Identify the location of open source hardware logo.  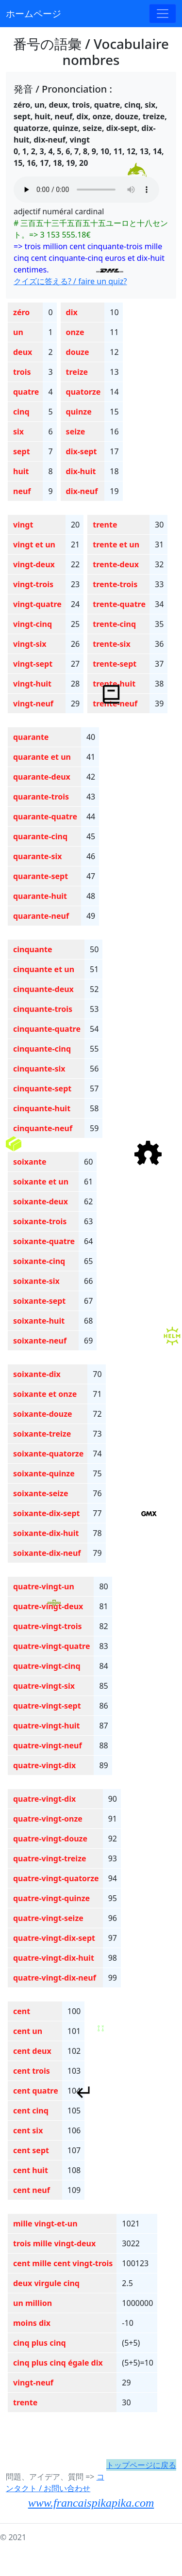
(148, 1153).